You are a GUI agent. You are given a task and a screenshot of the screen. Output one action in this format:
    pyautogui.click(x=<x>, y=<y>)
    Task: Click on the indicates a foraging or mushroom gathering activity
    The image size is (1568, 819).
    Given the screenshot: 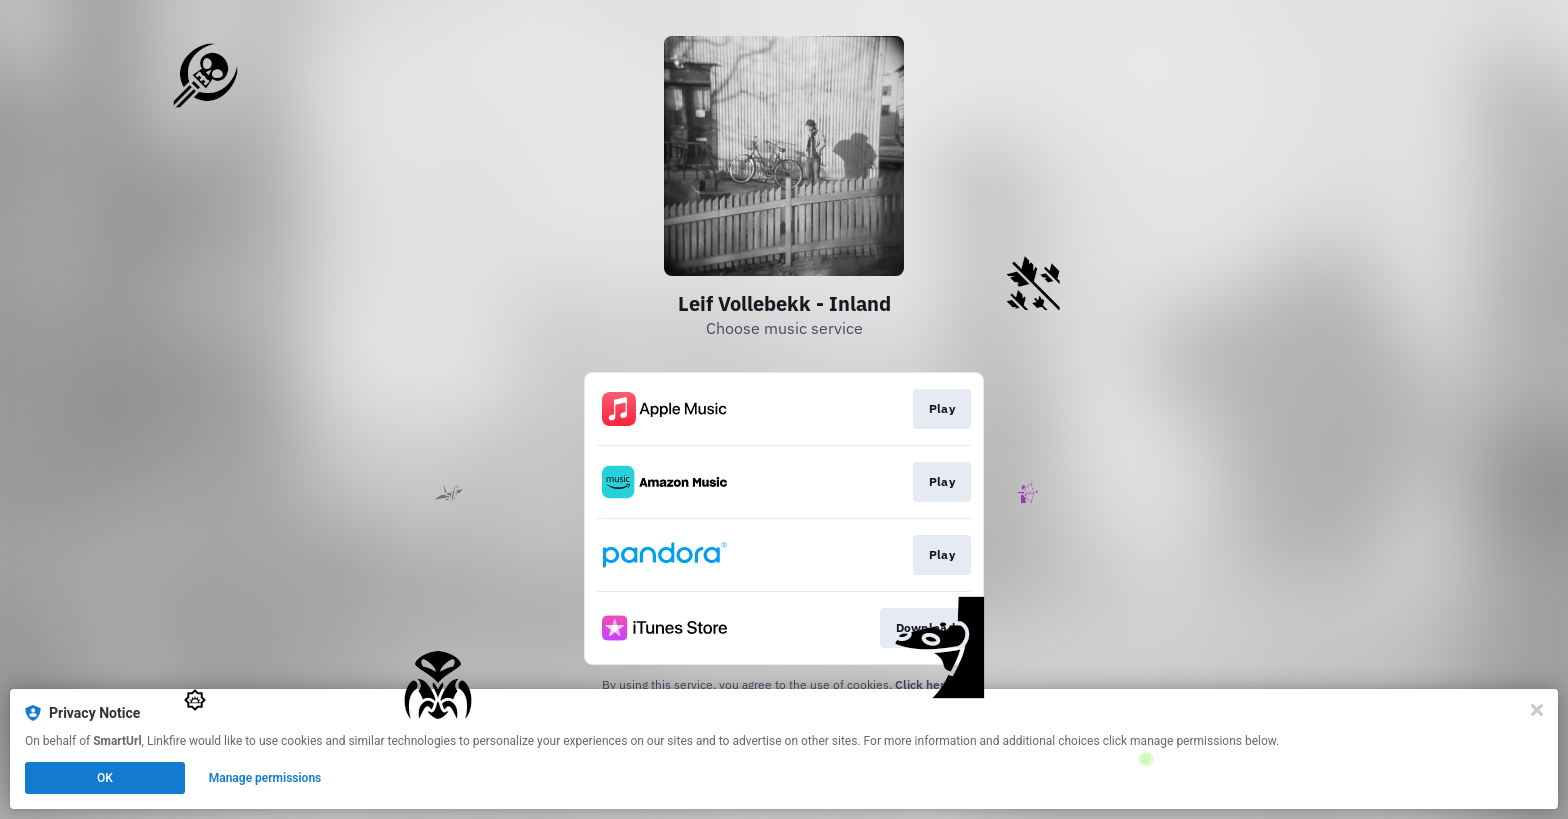 What is the action you would take?
    pyautogui.click(x=933, y=647)
    